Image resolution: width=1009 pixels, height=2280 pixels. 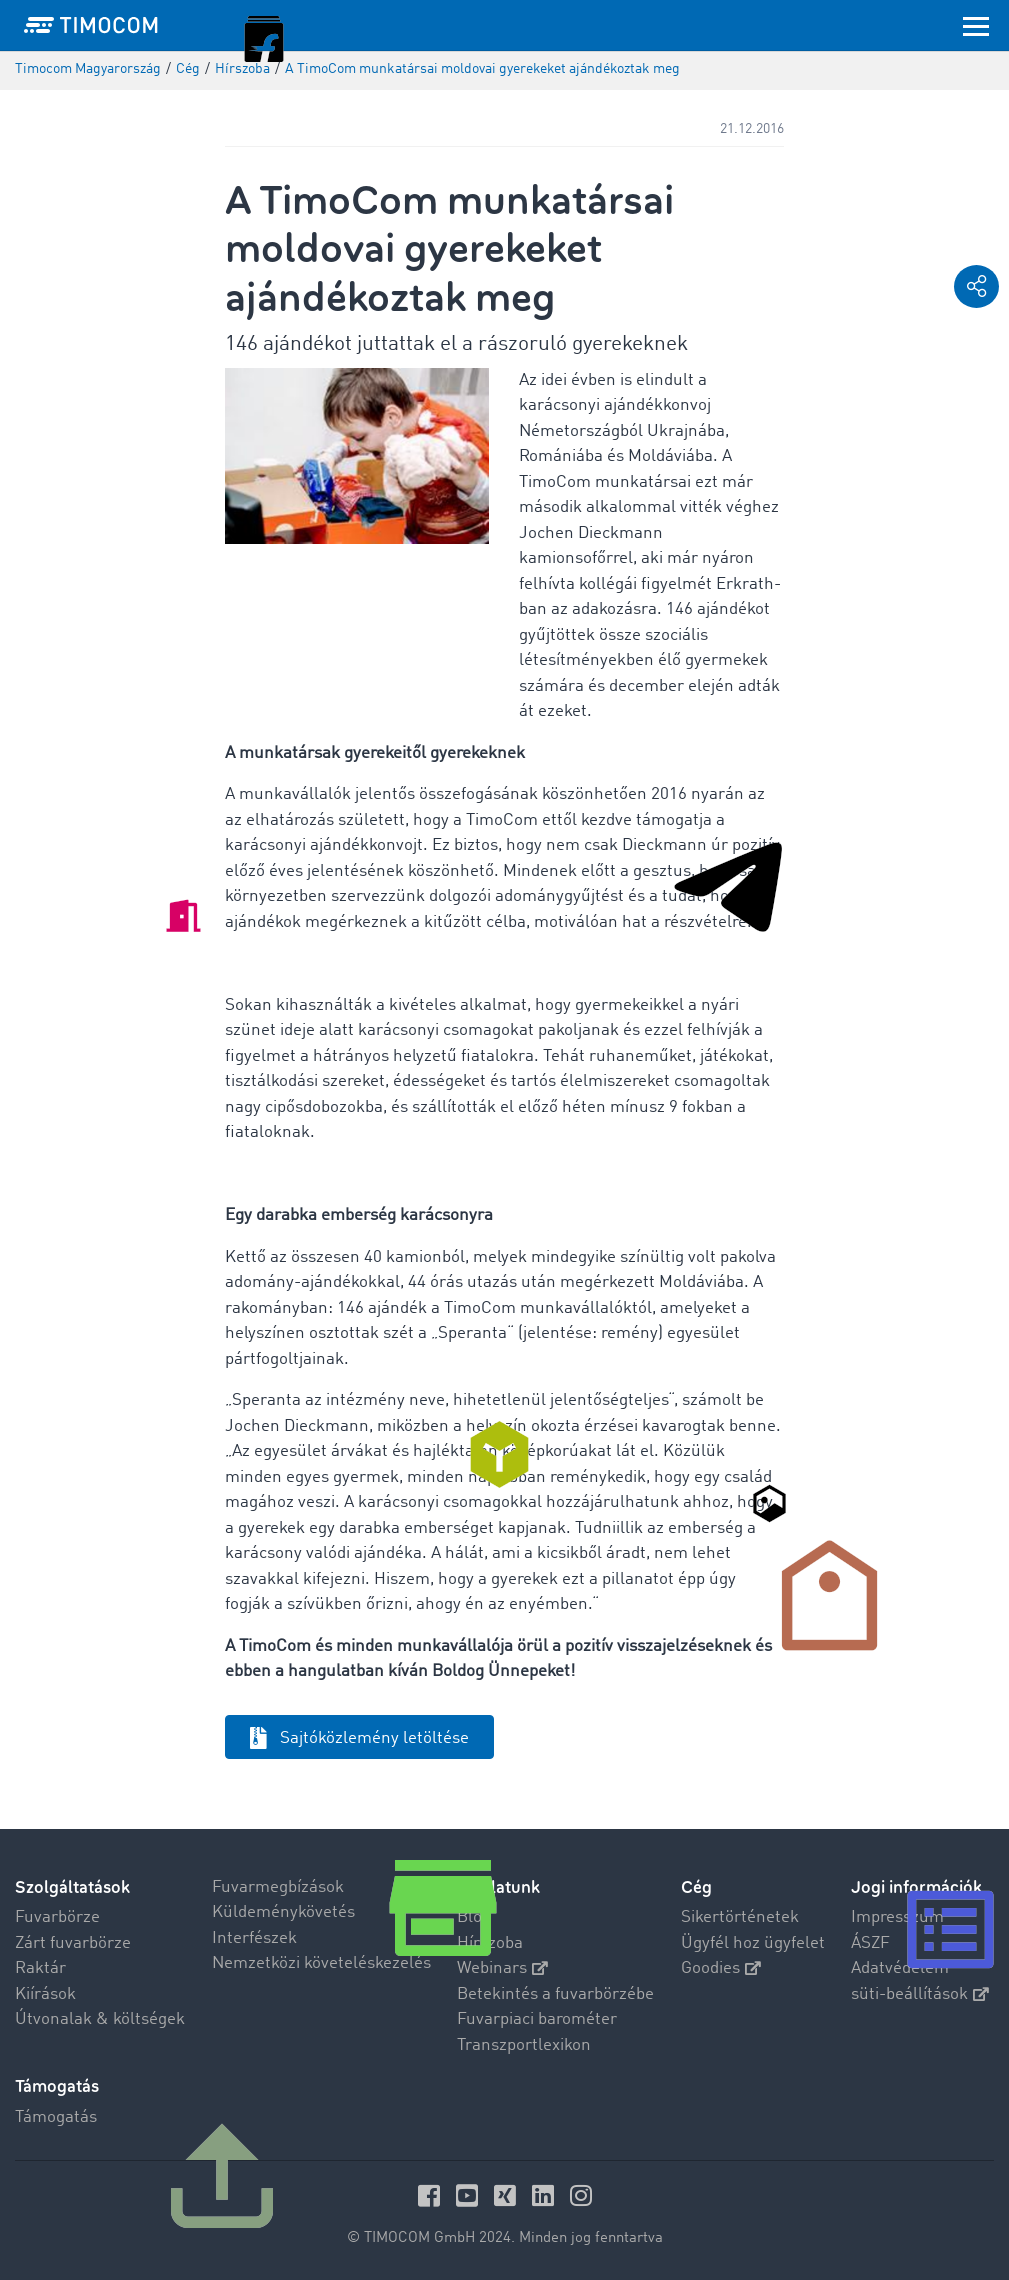 I want to click on log out or exit the application, so click(x=183, y=916).